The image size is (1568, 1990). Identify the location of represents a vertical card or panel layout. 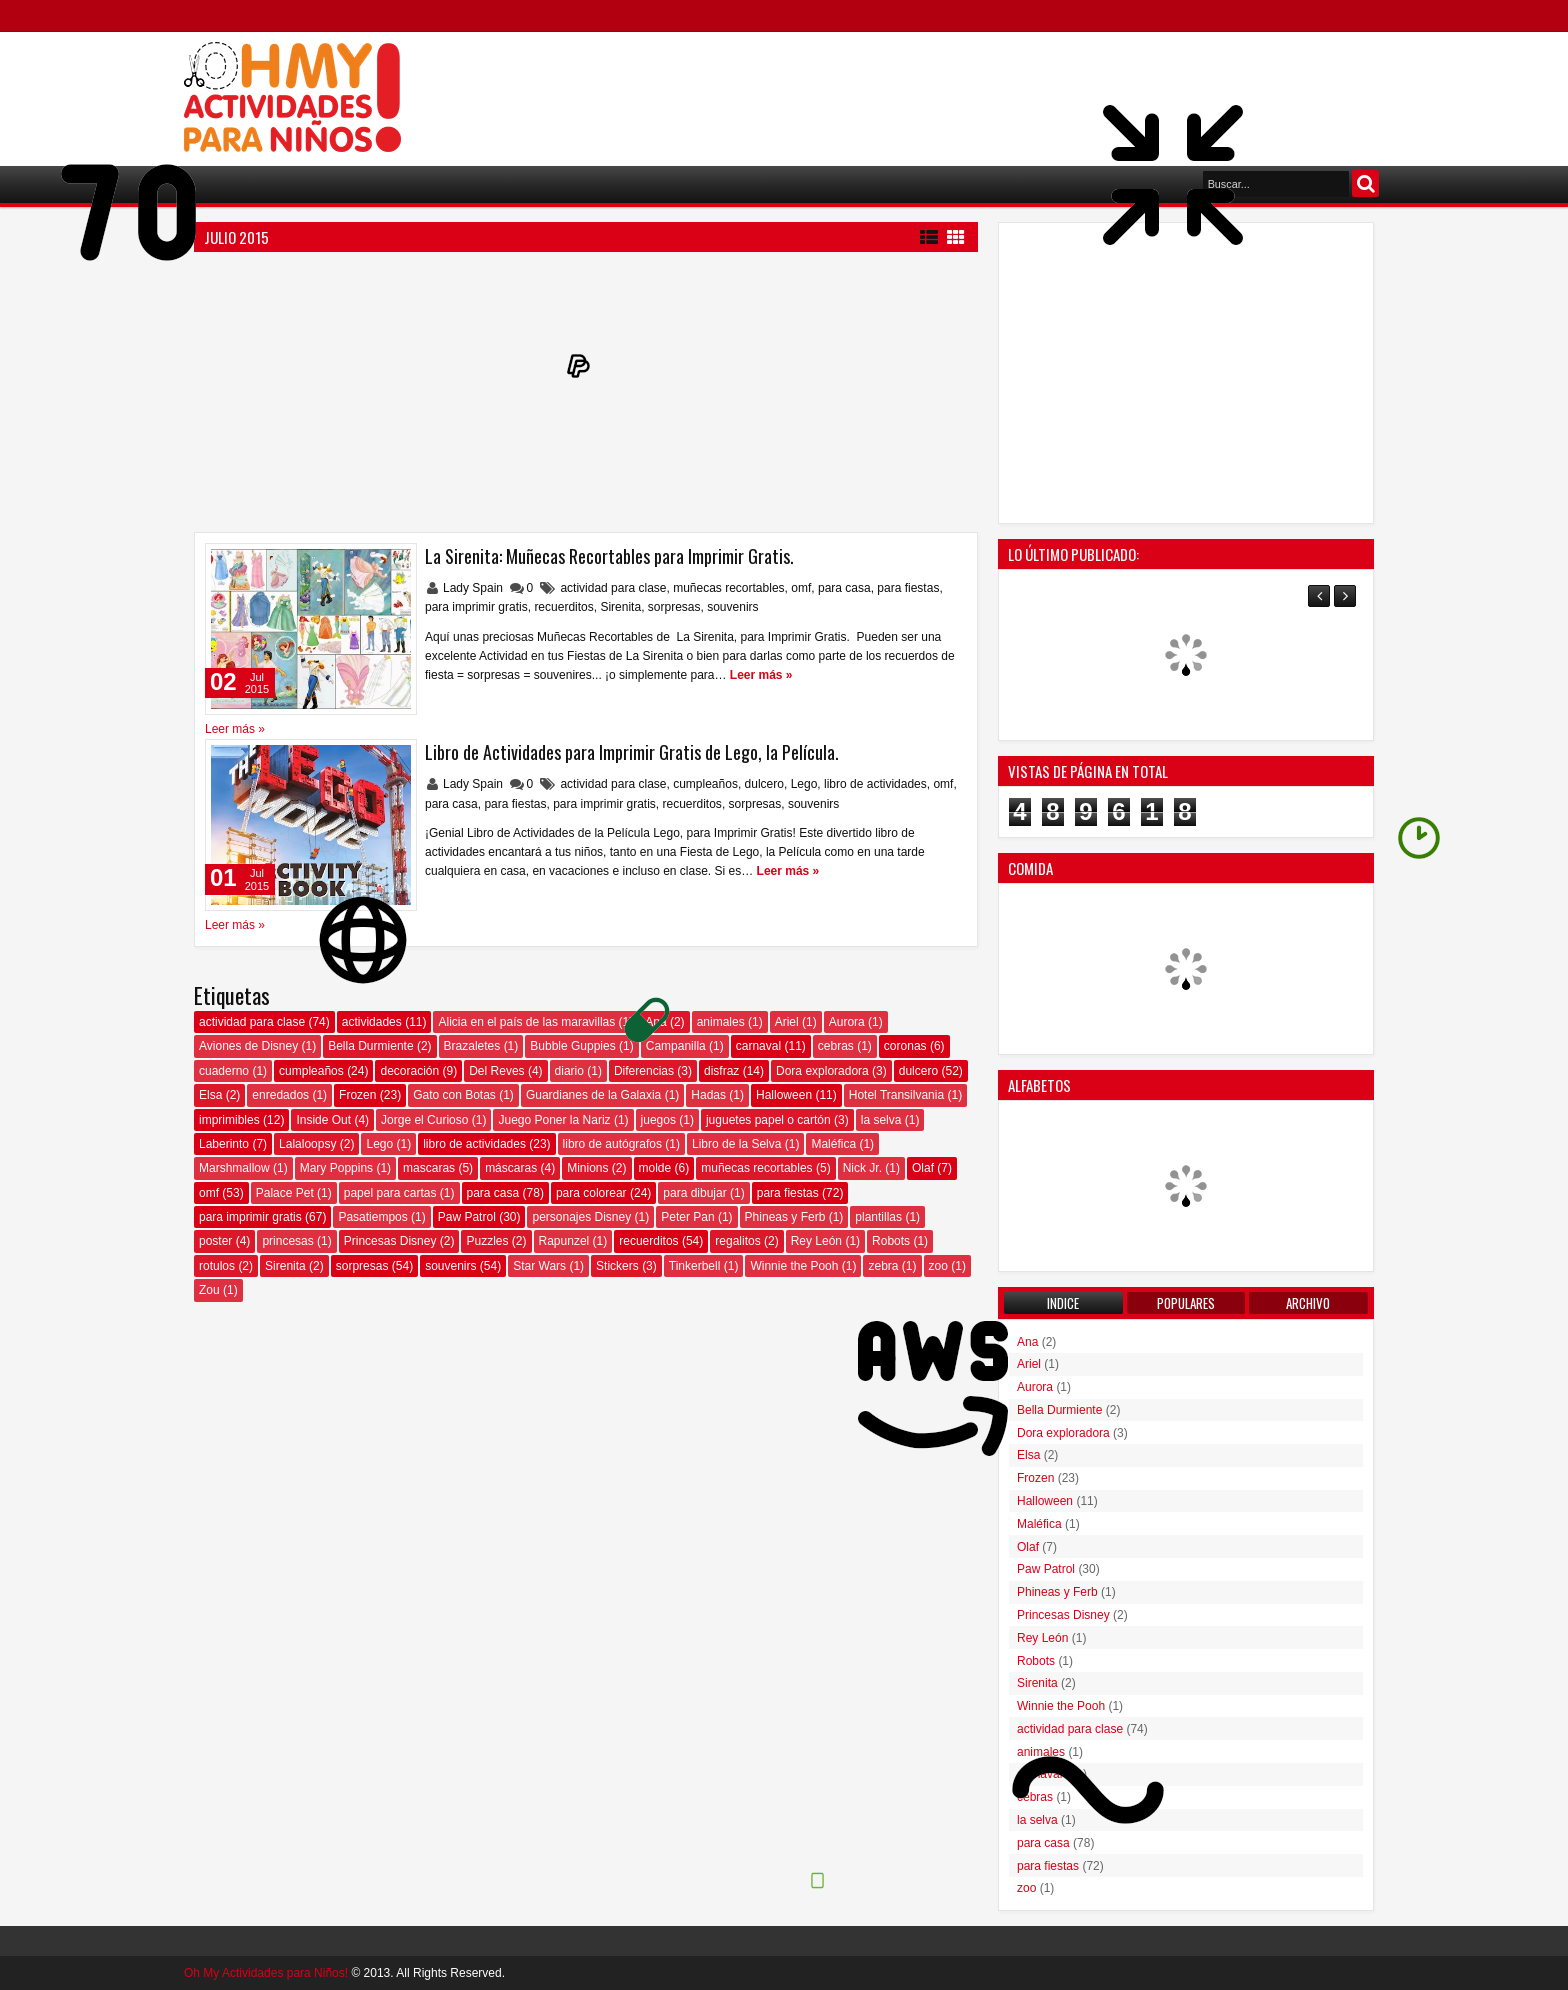
(817, 1880).